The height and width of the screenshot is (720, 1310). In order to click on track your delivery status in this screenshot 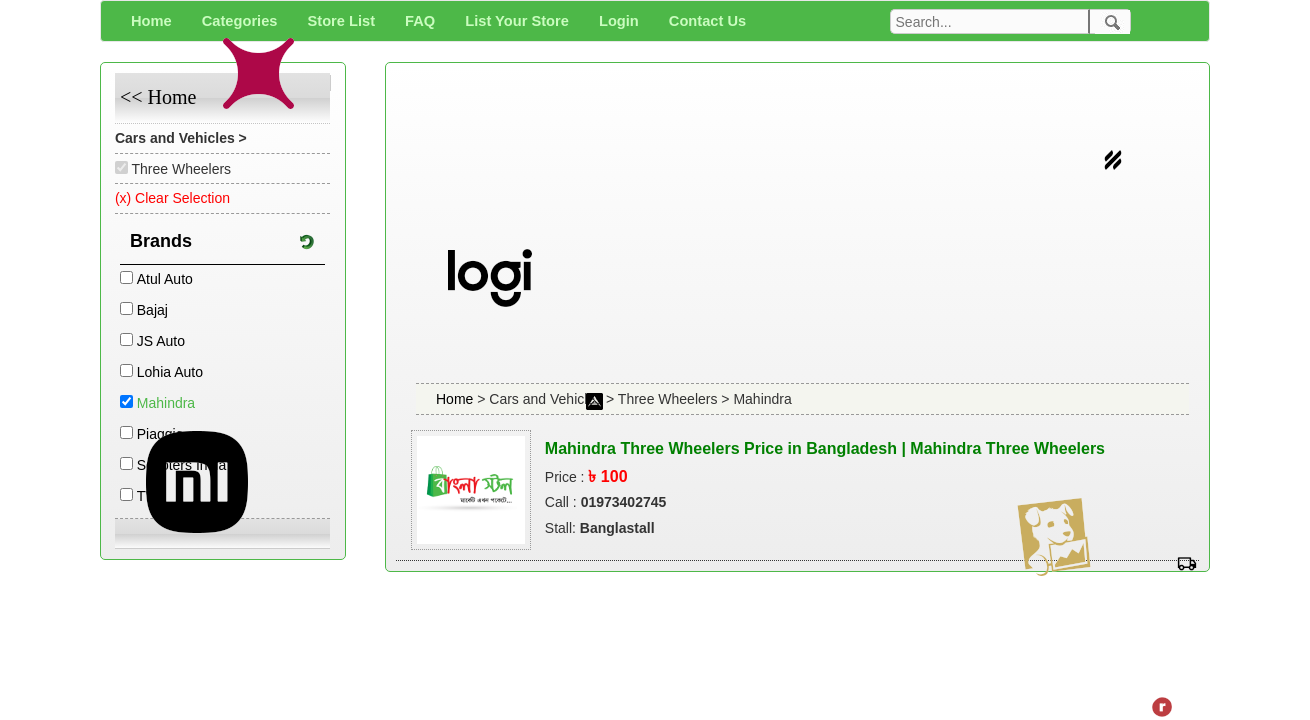, I will do `click(1187, 563)`.